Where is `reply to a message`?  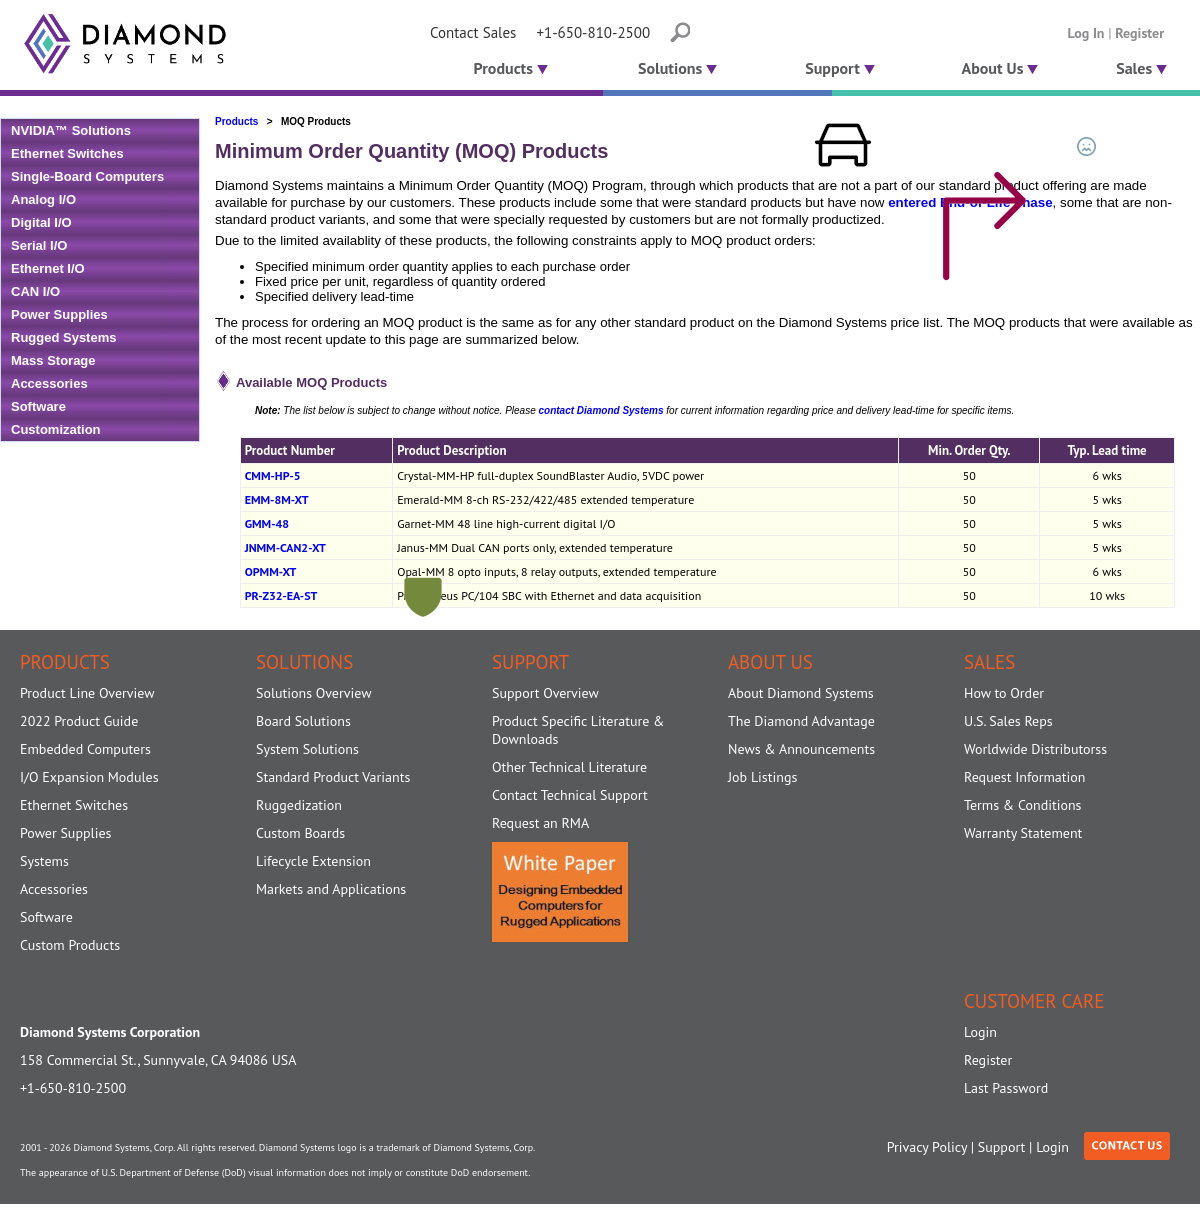
reply to a message is located at coordinates (976, 226).